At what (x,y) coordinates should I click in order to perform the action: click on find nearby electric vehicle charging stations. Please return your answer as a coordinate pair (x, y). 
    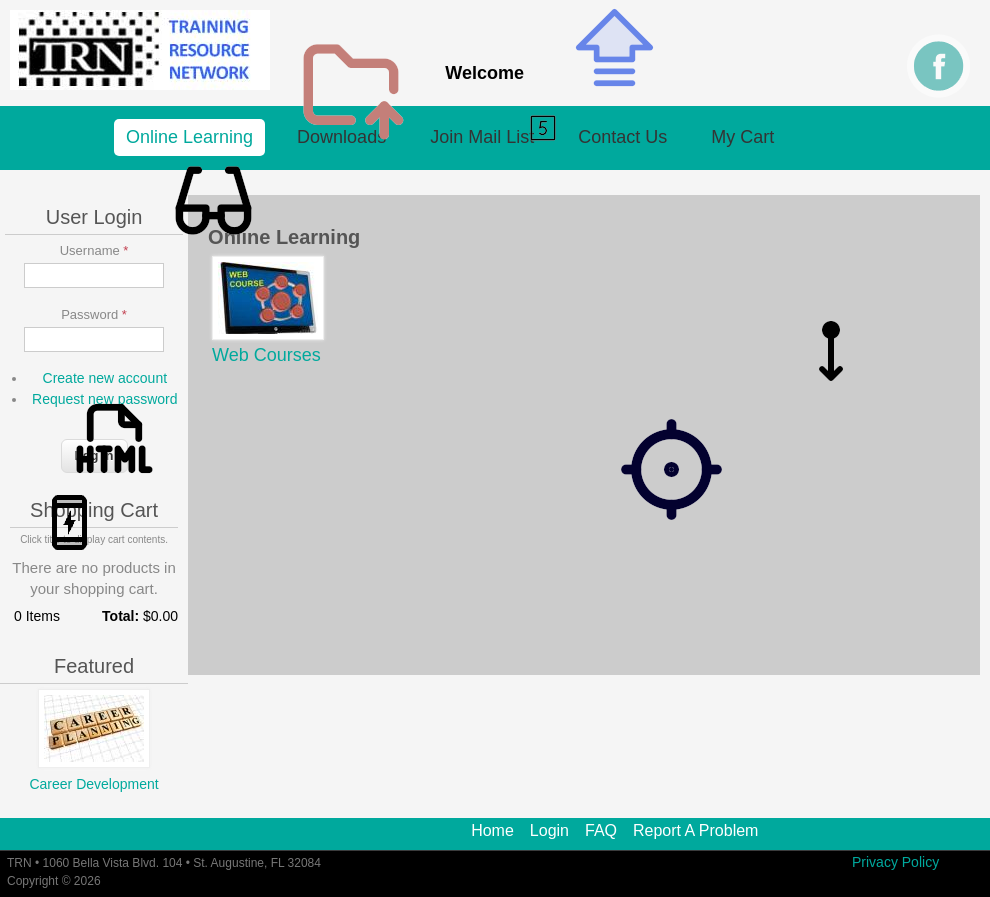
    Looking at the image, I should click on (69, 522).